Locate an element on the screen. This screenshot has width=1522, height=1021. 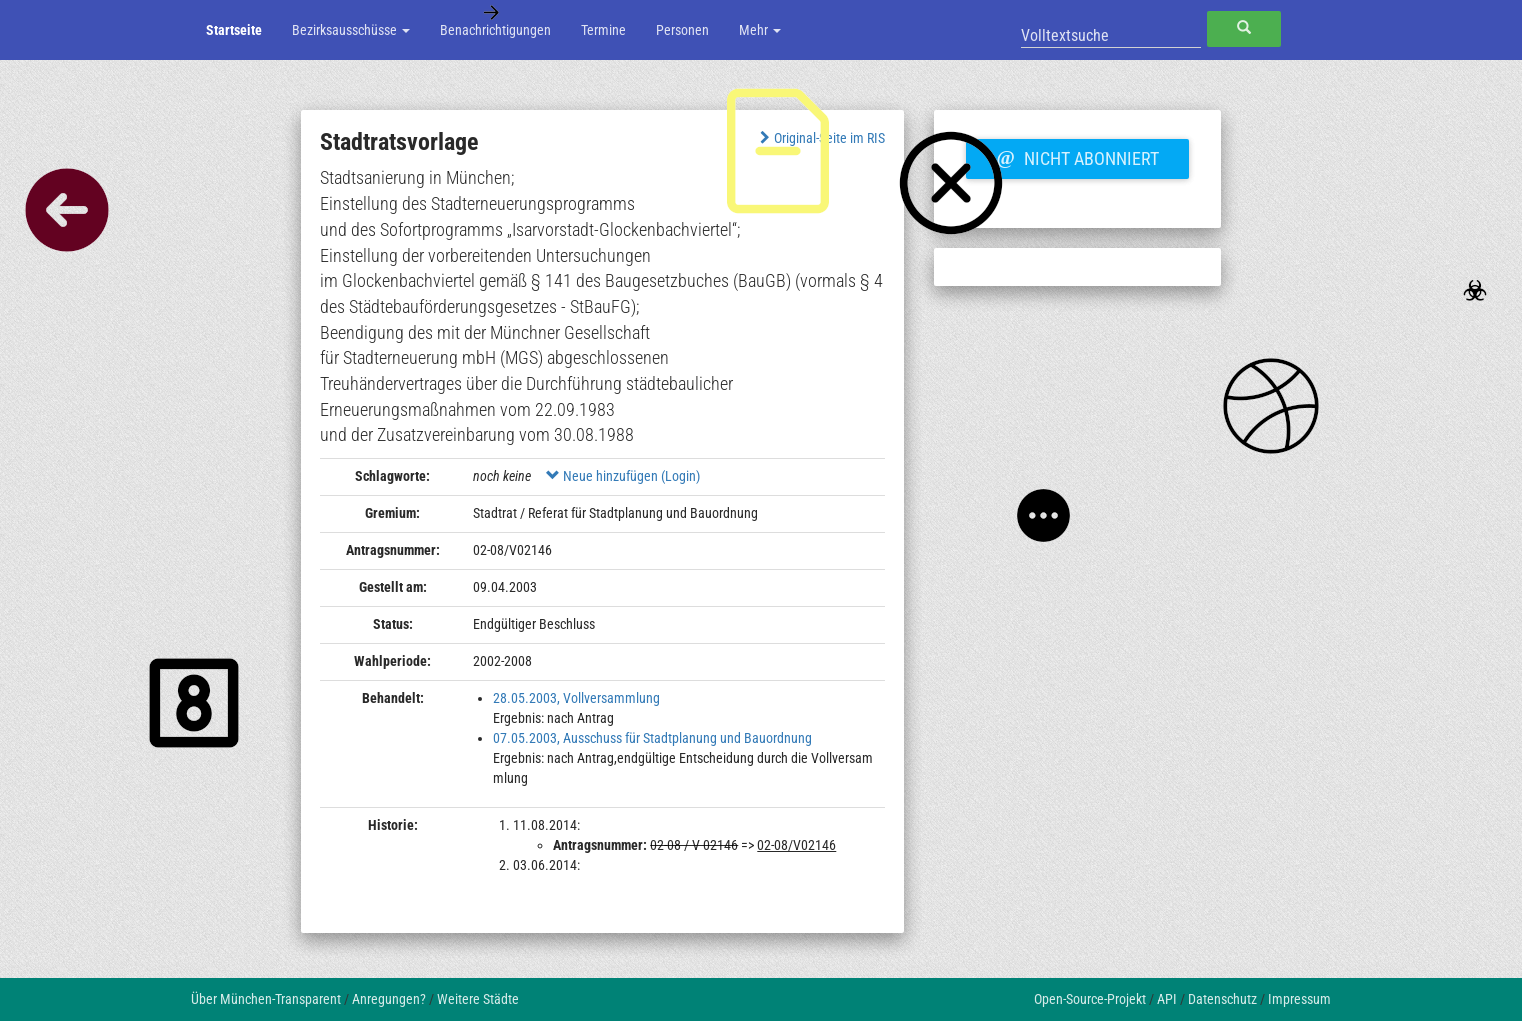
select or input the number eight is located at coordinates (194, 703).